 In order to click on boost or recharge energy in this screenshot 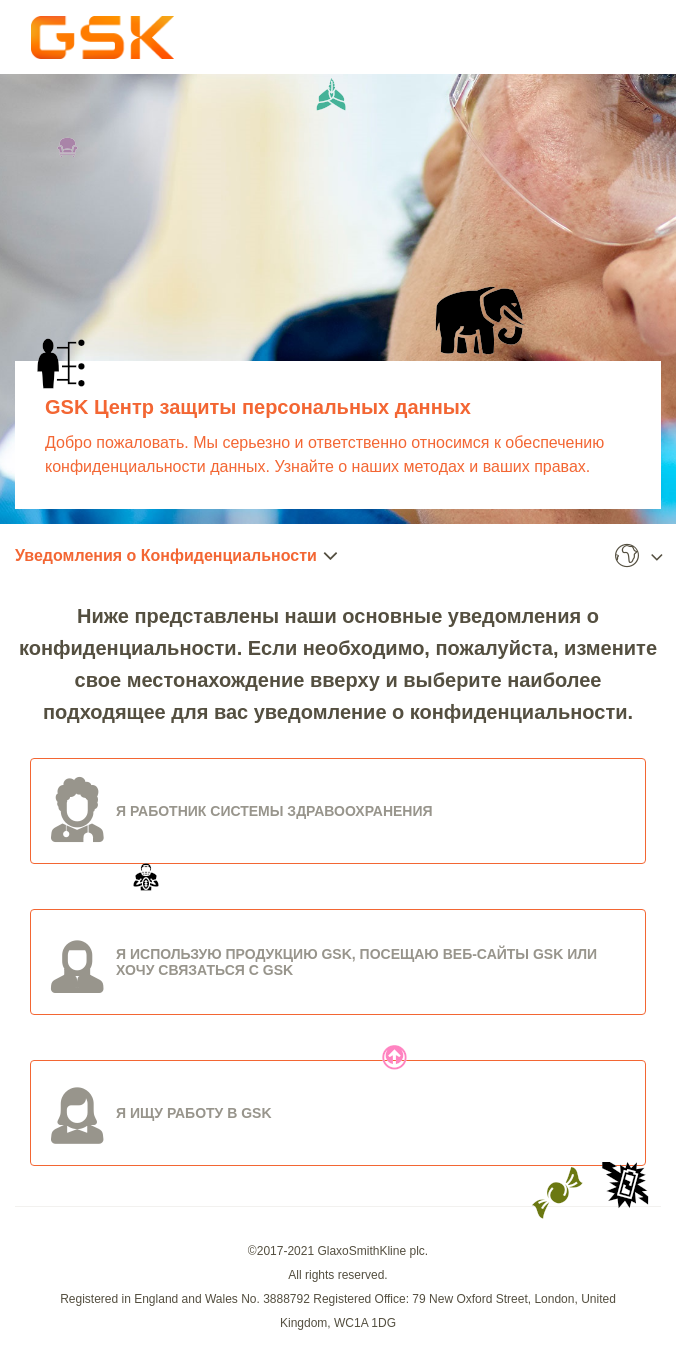, I will do `click(625, 1185)`.